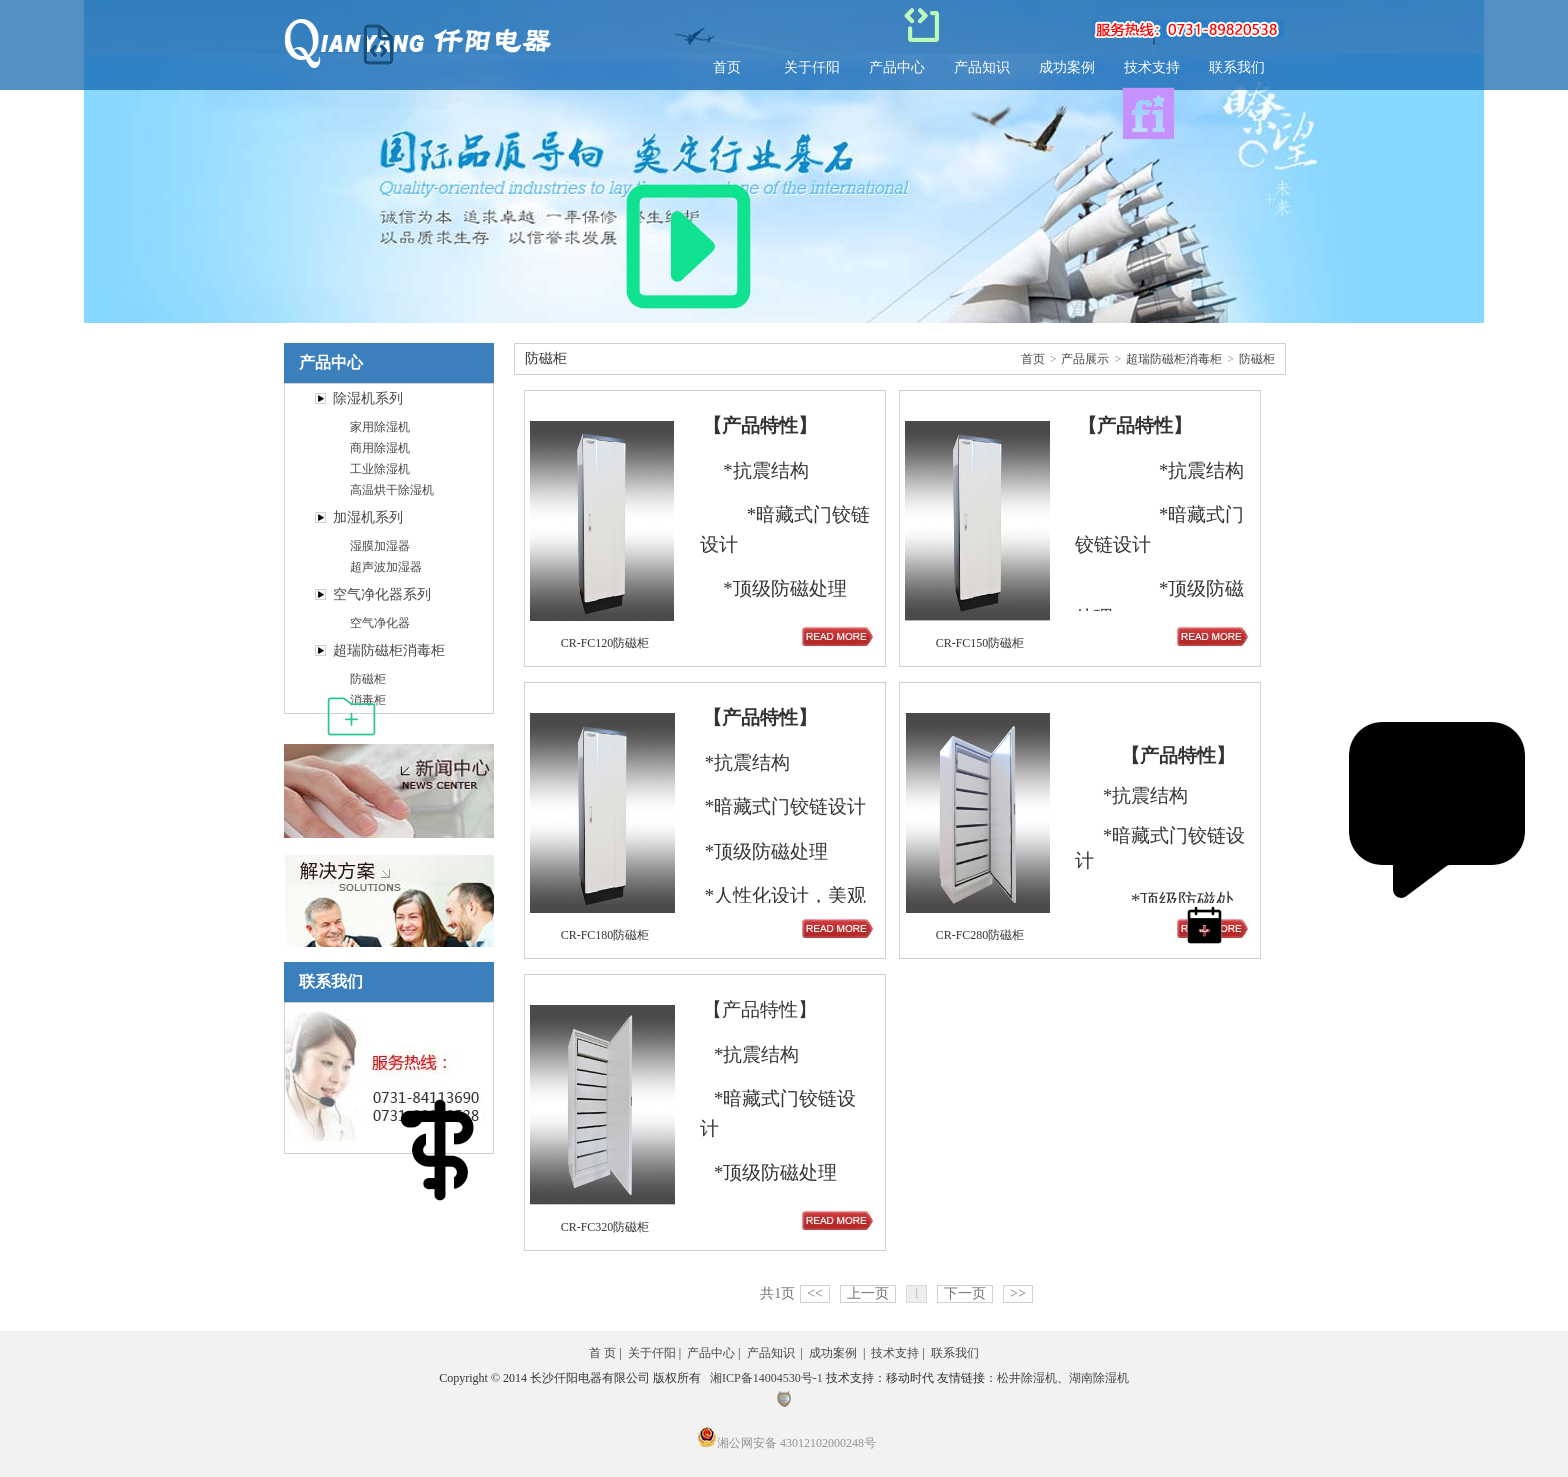  What do you see at coordinates (1204, 926) in the screenshot?
I see `add a new event to your calendar` at bounding box center [1204, 926].